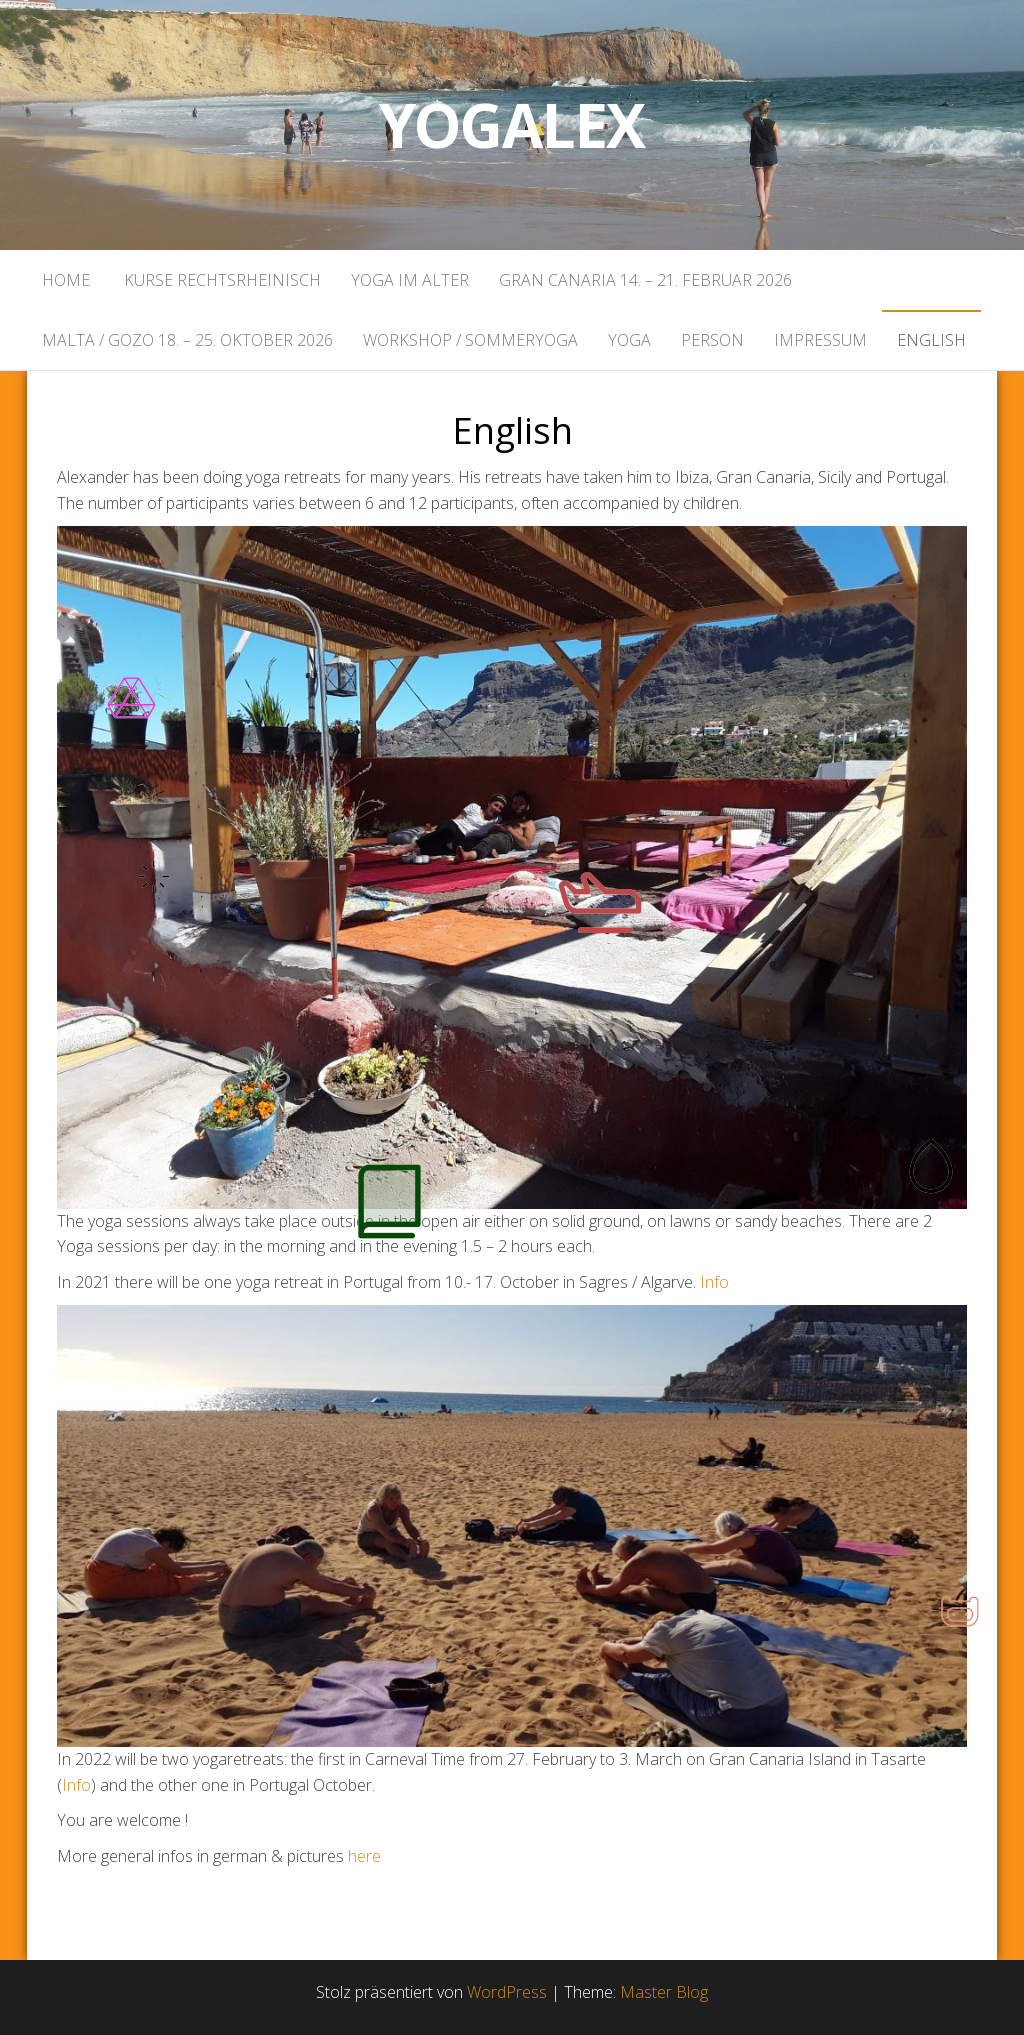 The width and height of the screenshot is (1024, 2035). Describe the element at coordinates (960, 1611) in the screenshot. I see `finn the human character icon from adventure time` at that location.